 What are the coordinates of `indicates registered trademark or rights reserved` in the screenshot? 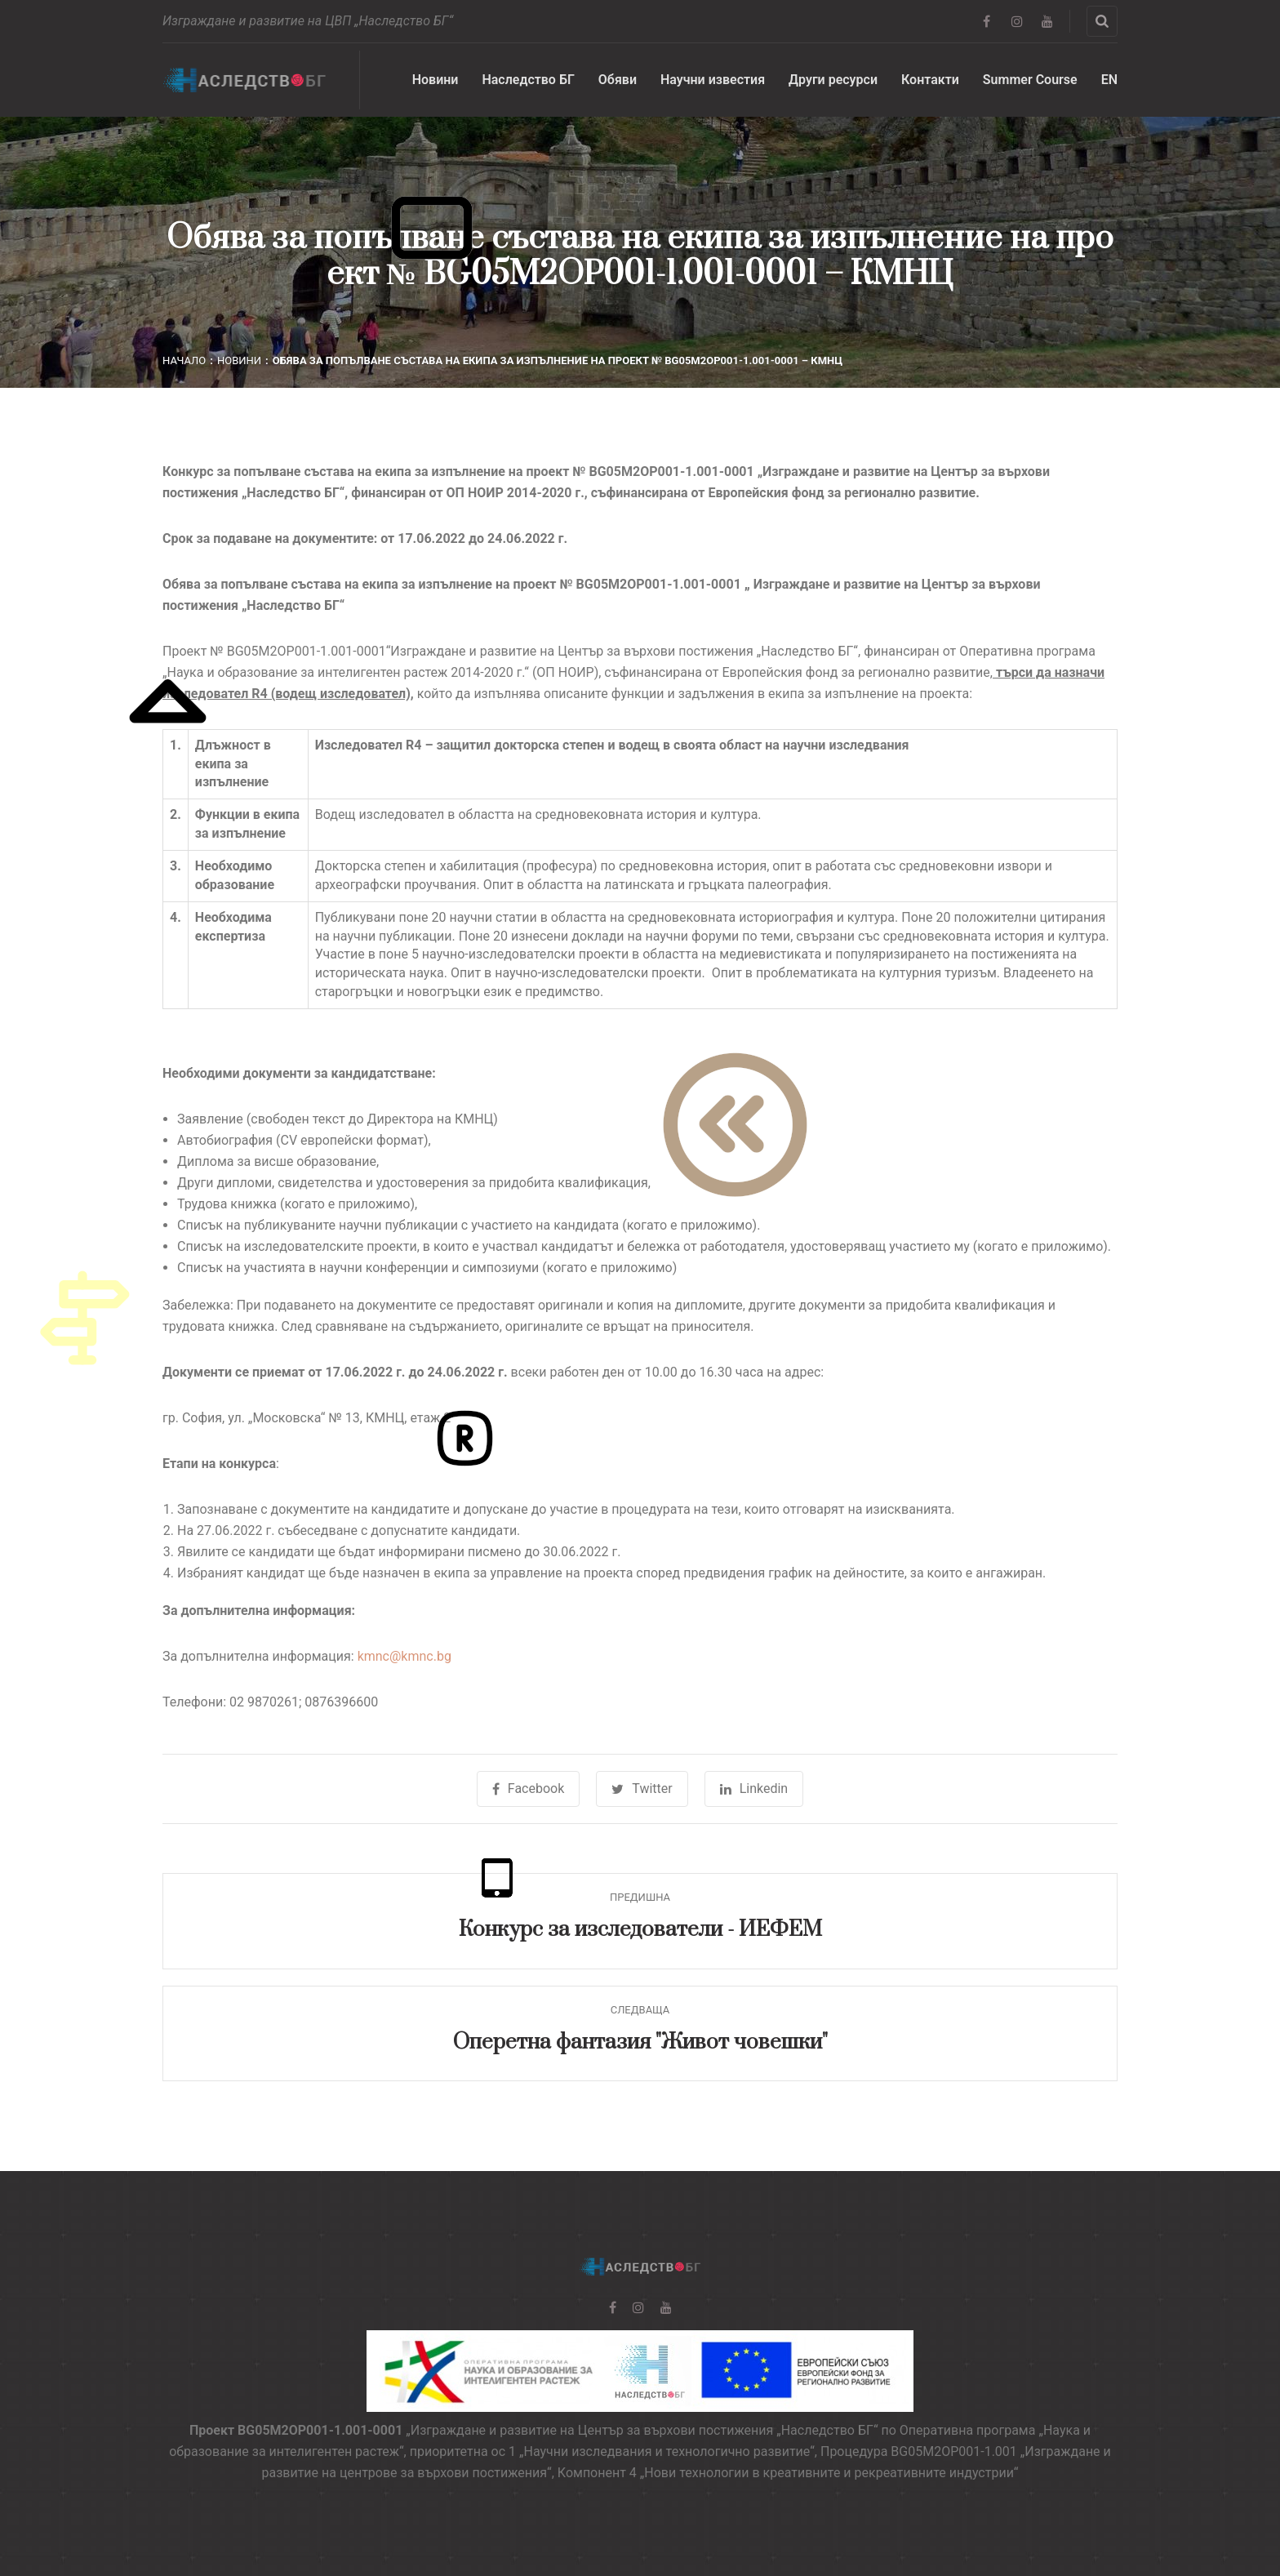 It's located at (464, 1438).